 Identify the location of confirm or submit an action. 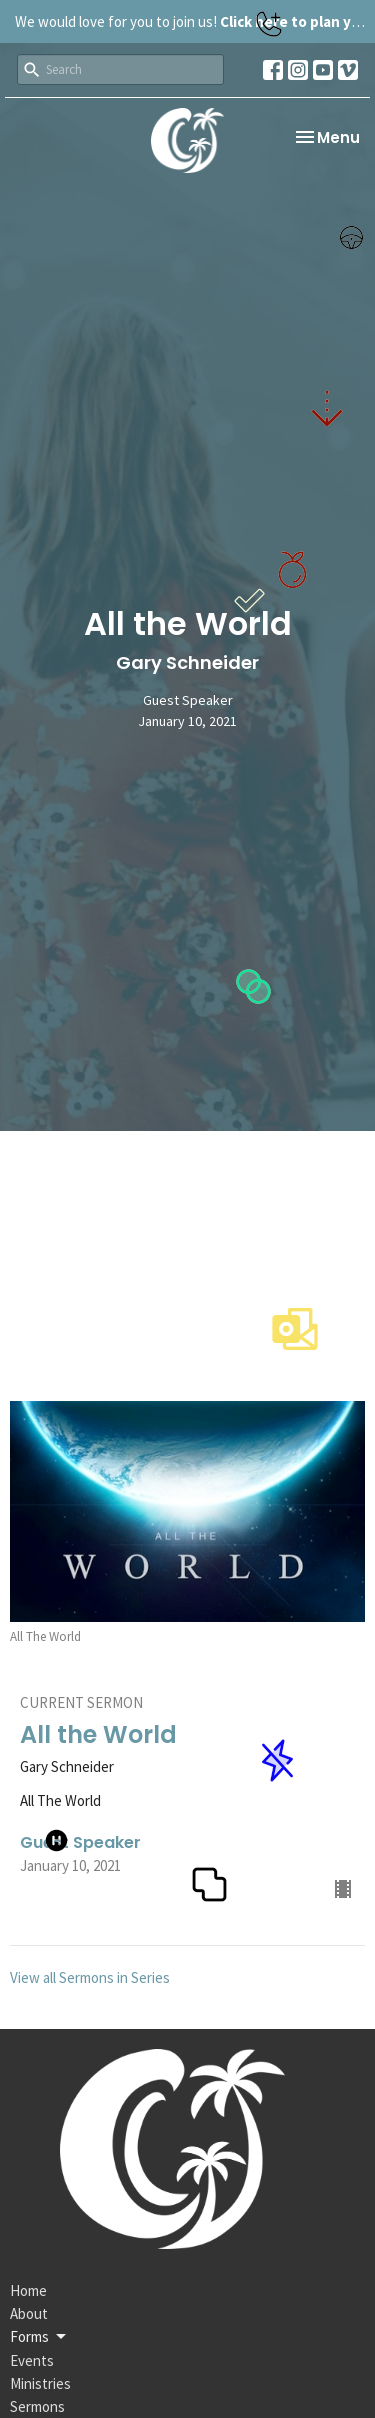
(249, 600).